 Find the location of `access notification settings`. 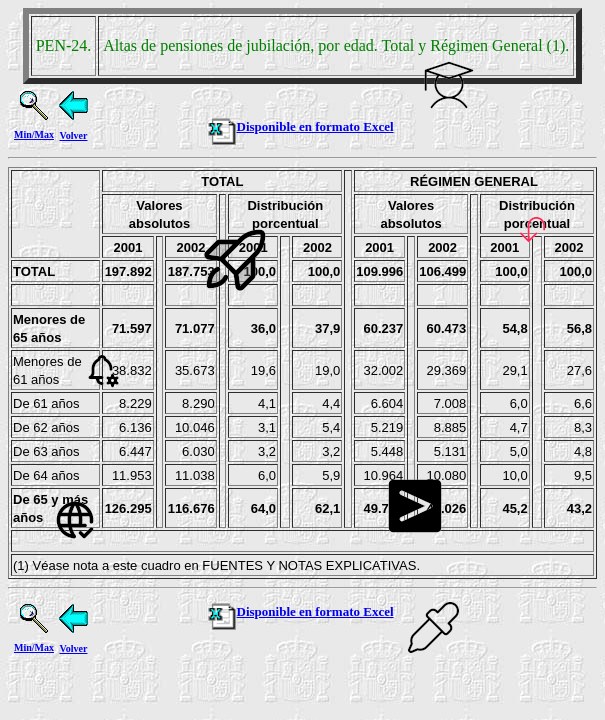

access notification settings is located at coordinates (102, 370).